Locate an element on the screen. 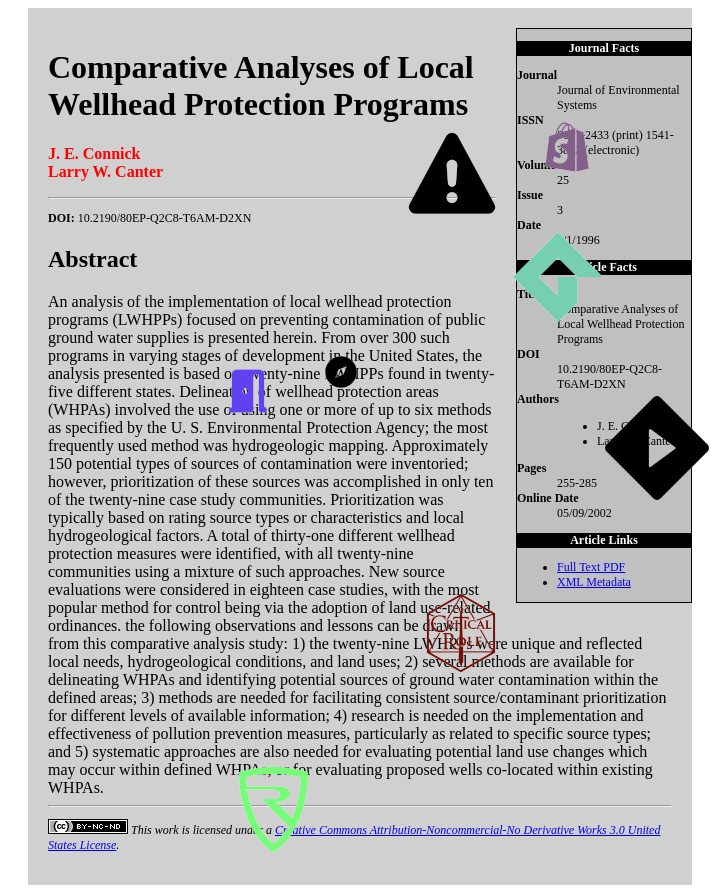 The width and height of the screenshot is (720, 893). open shopify store management is located at coordinates (567, 147).